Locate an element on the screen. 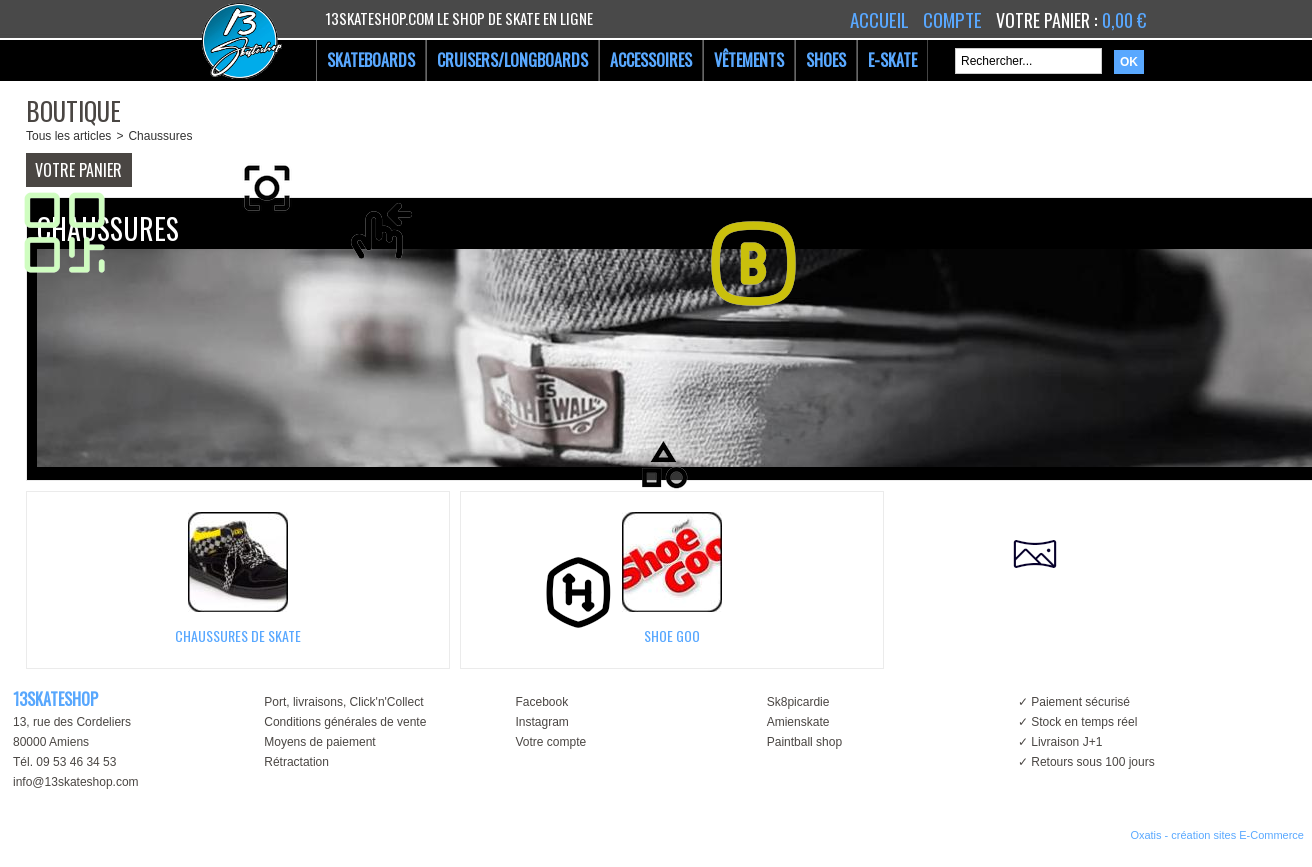 The width and height of the screenshot is (1312, 867). apply bold formatting to selected text is located at coordinates (753, 263).